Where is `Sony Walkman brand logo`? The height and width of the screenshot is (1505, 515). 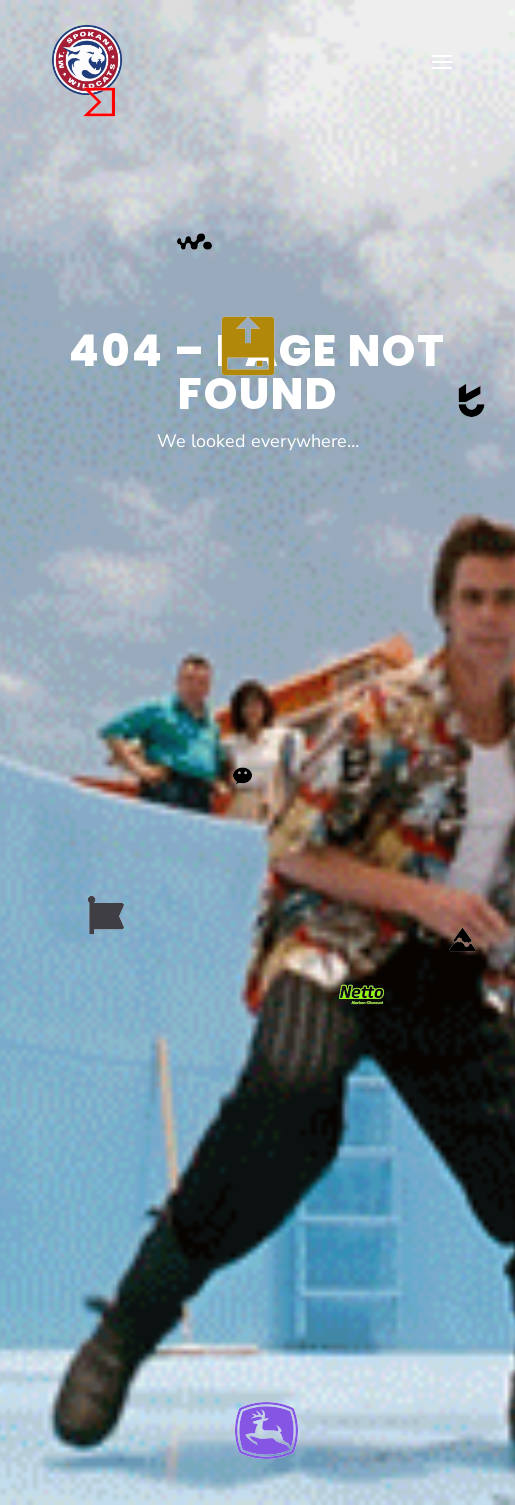 Sony Walkman brand logo is located at coordinates (194, 241).